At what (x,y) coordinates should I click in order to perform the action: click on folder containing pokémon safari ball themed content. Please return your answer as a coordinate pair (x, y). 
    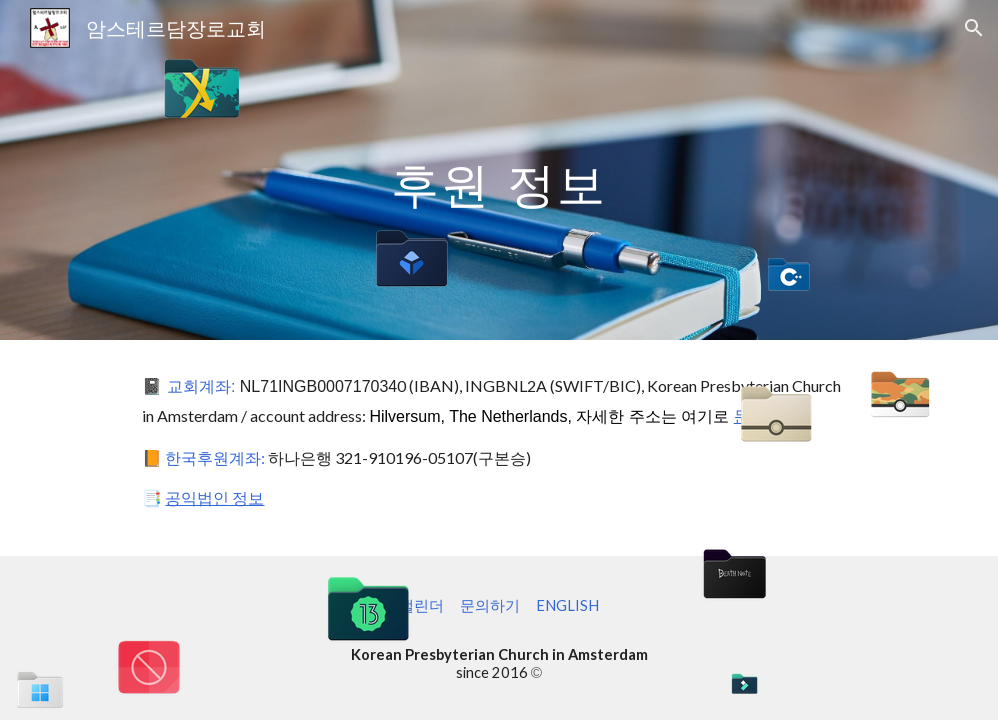
    Looking at the image, I should click on (900, 396).